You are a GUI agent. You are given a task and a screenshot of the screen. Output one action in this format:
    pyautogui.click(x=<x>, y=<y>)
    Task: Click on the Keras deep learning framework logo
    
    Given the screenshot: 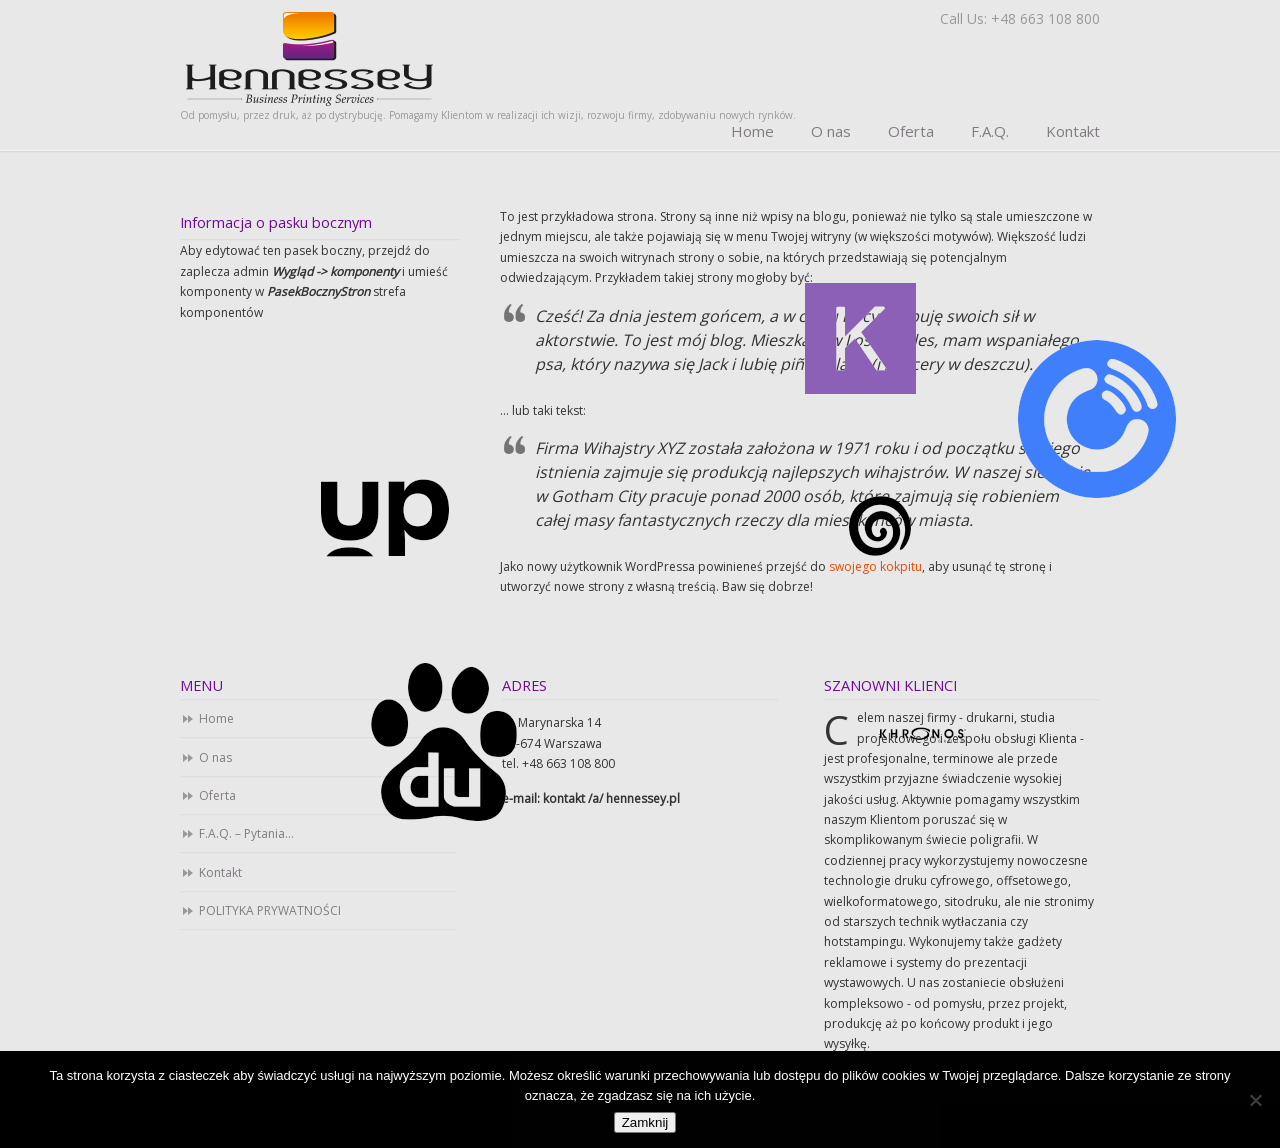 What is the action you would take?
    pyautogui.click(x=860, y=338)
    